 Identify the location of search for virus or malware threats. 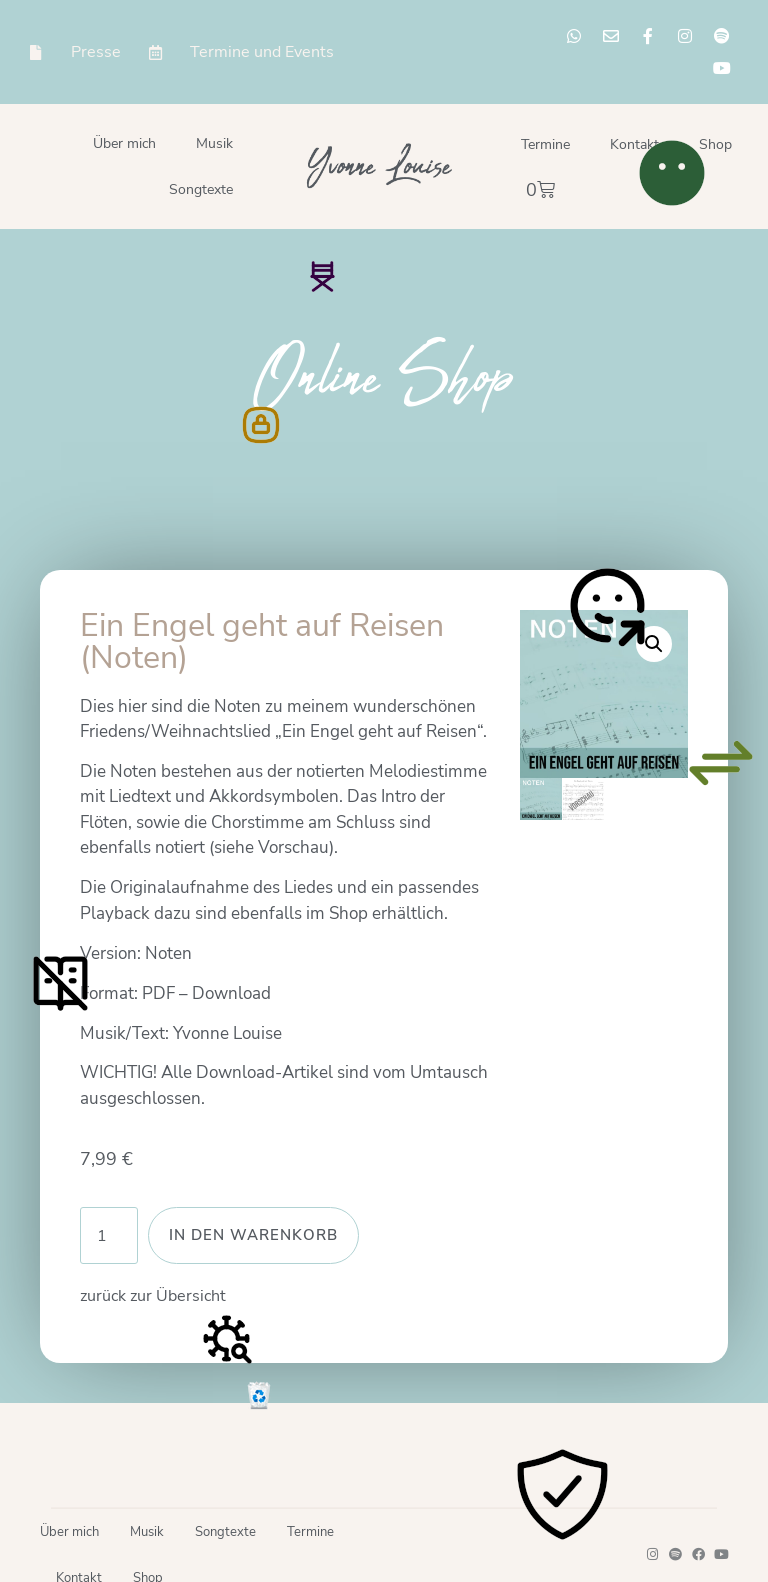
(226, 1338).